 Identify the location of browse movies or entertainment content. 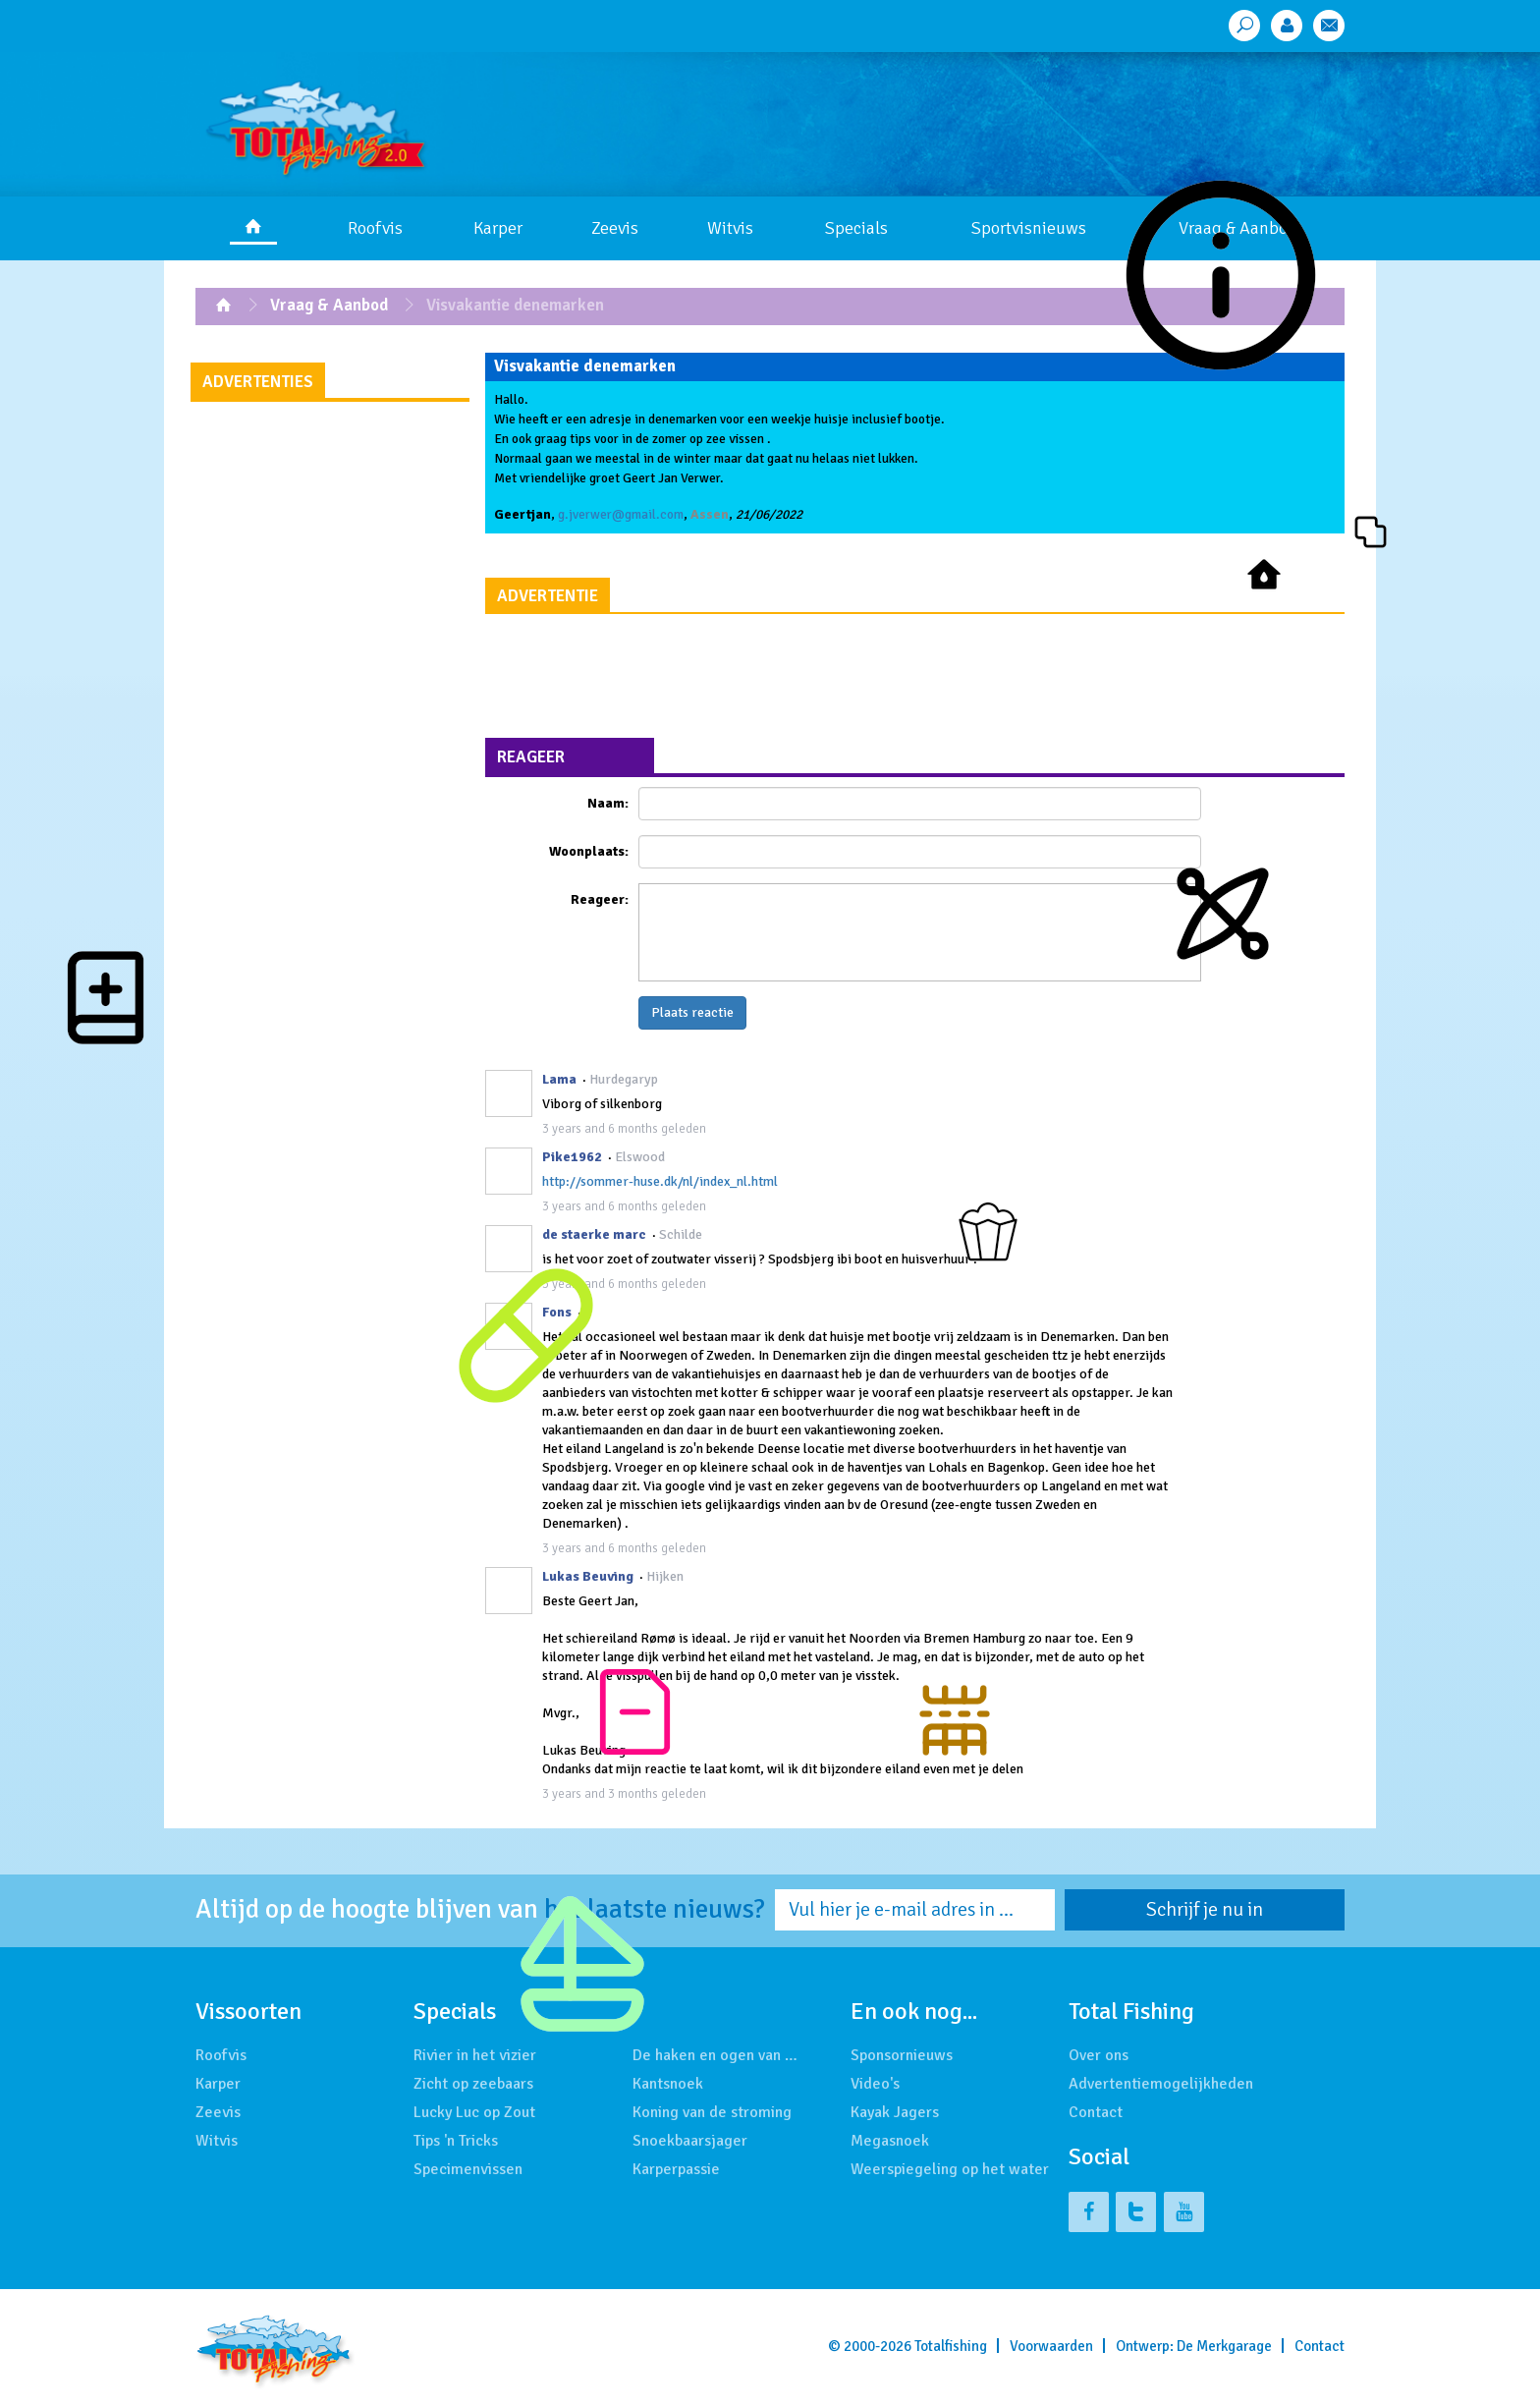
(988, 1234).